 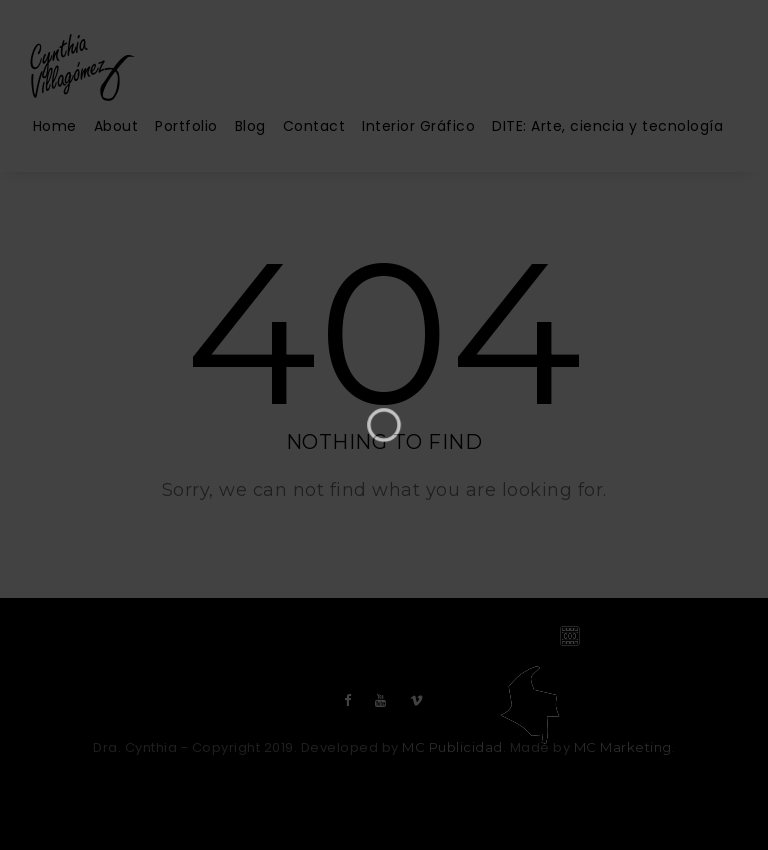 What do you see at coordinates (530, 705) in the screenshot?
I see `select colombia as your country or region` at bounding box center [530, 705].